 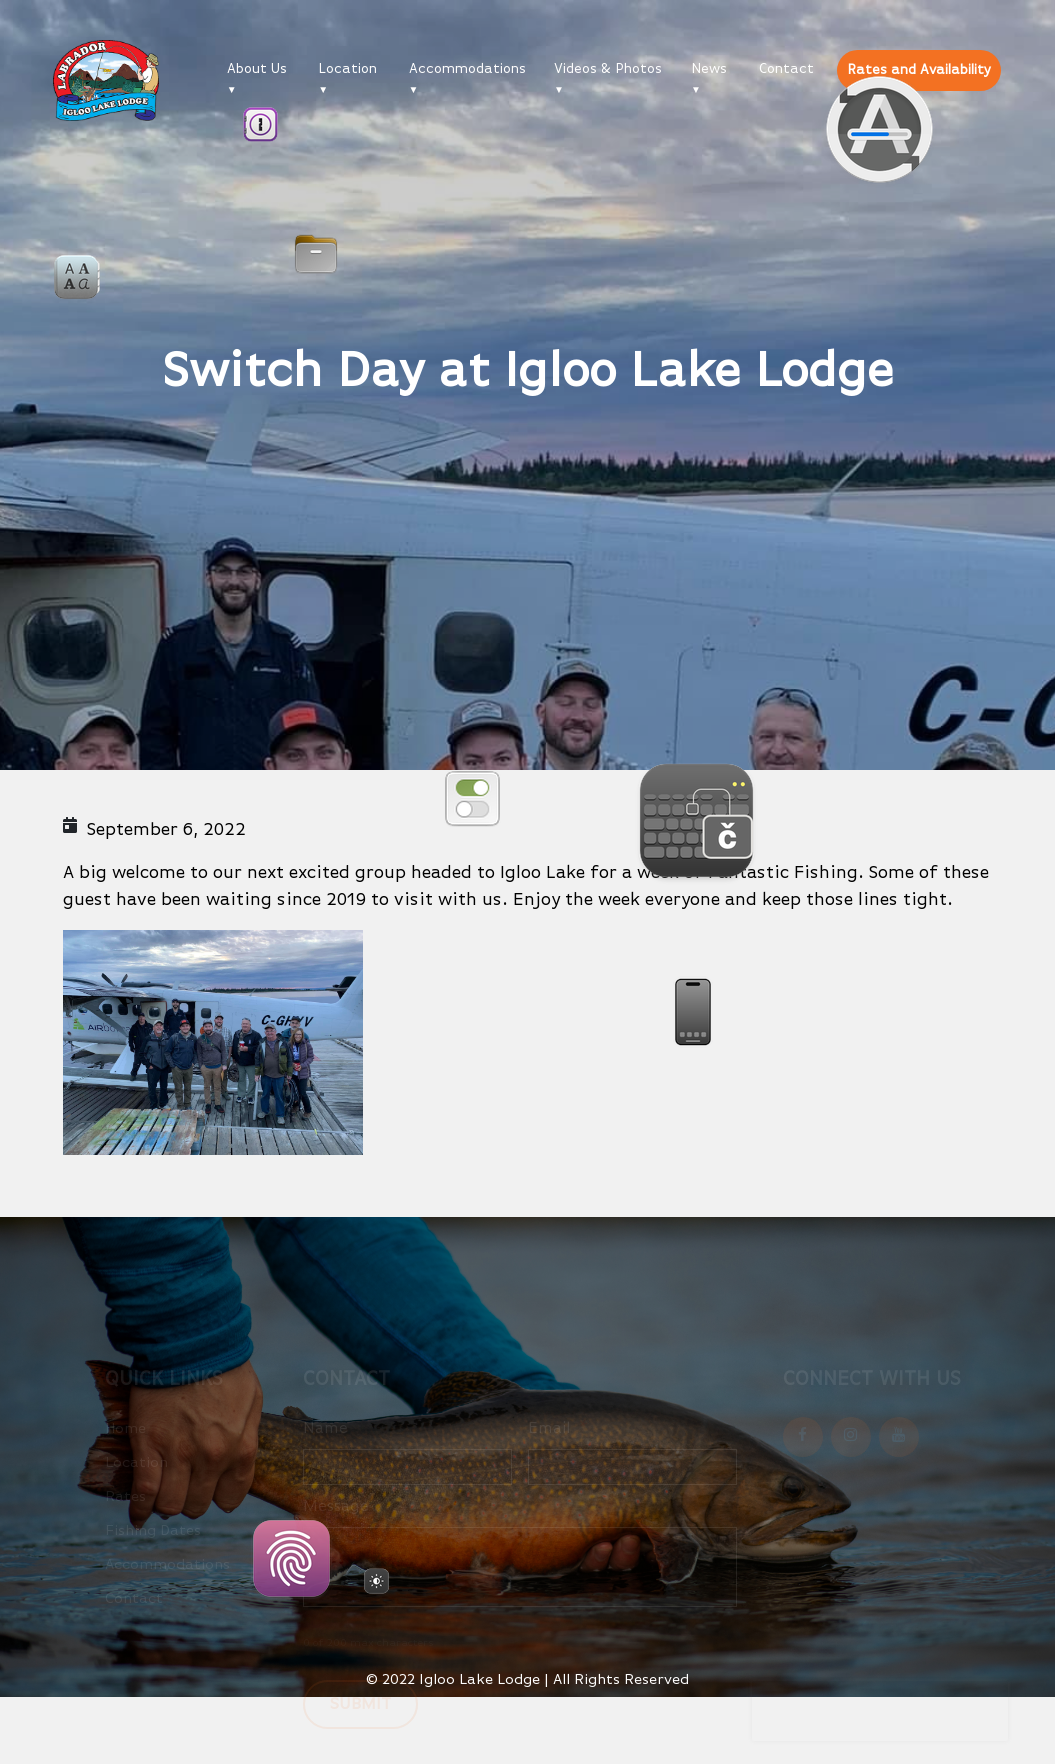 What do you see at coordinates (76, 277) in the screenshot?
I see `open font book to manage installed fonts` at bounding box center [76, 277].